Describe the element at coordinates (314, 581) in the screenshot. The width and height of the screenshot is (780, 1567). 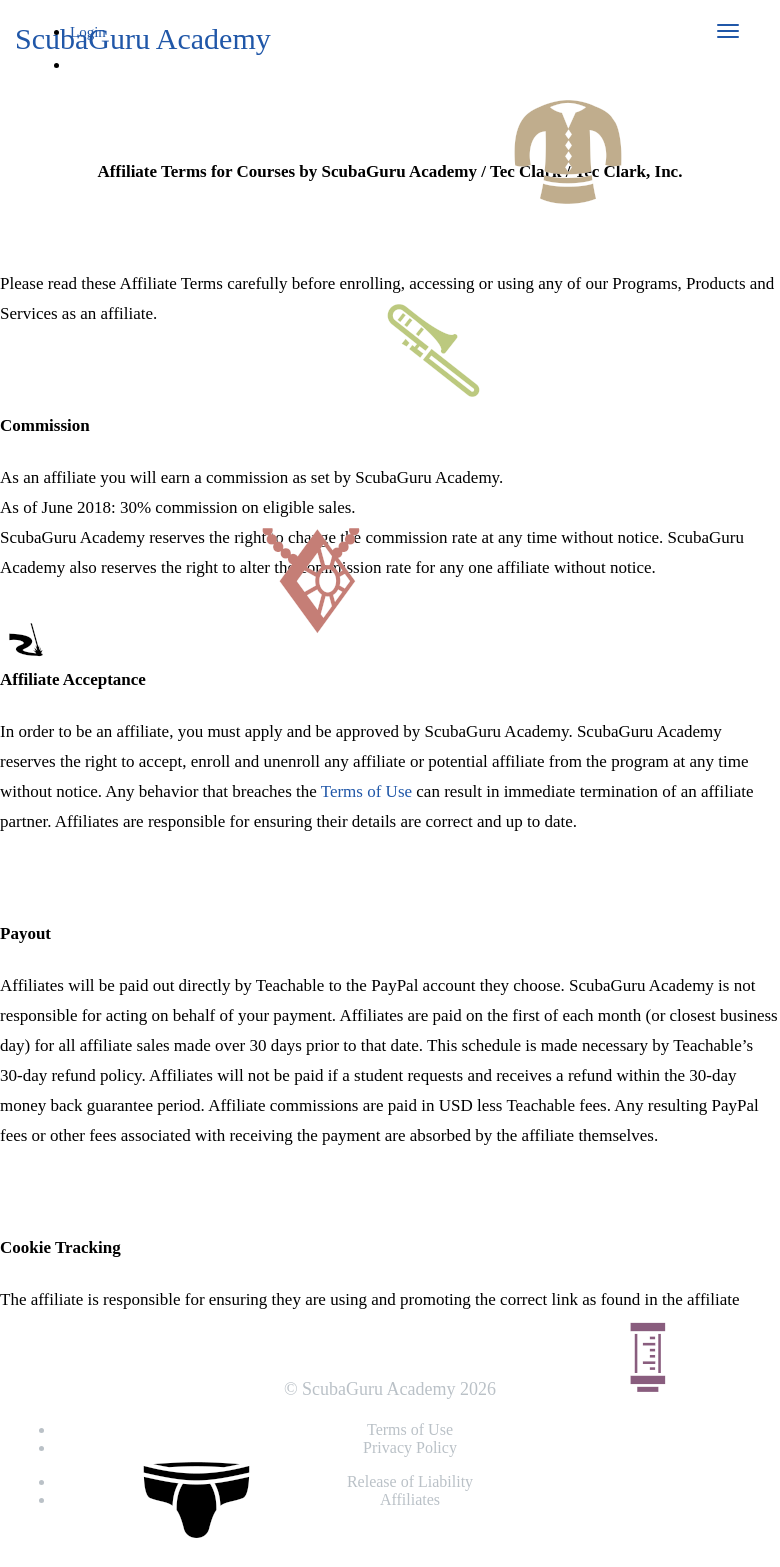
I see `view equipped jewelry or accessories` at that location.